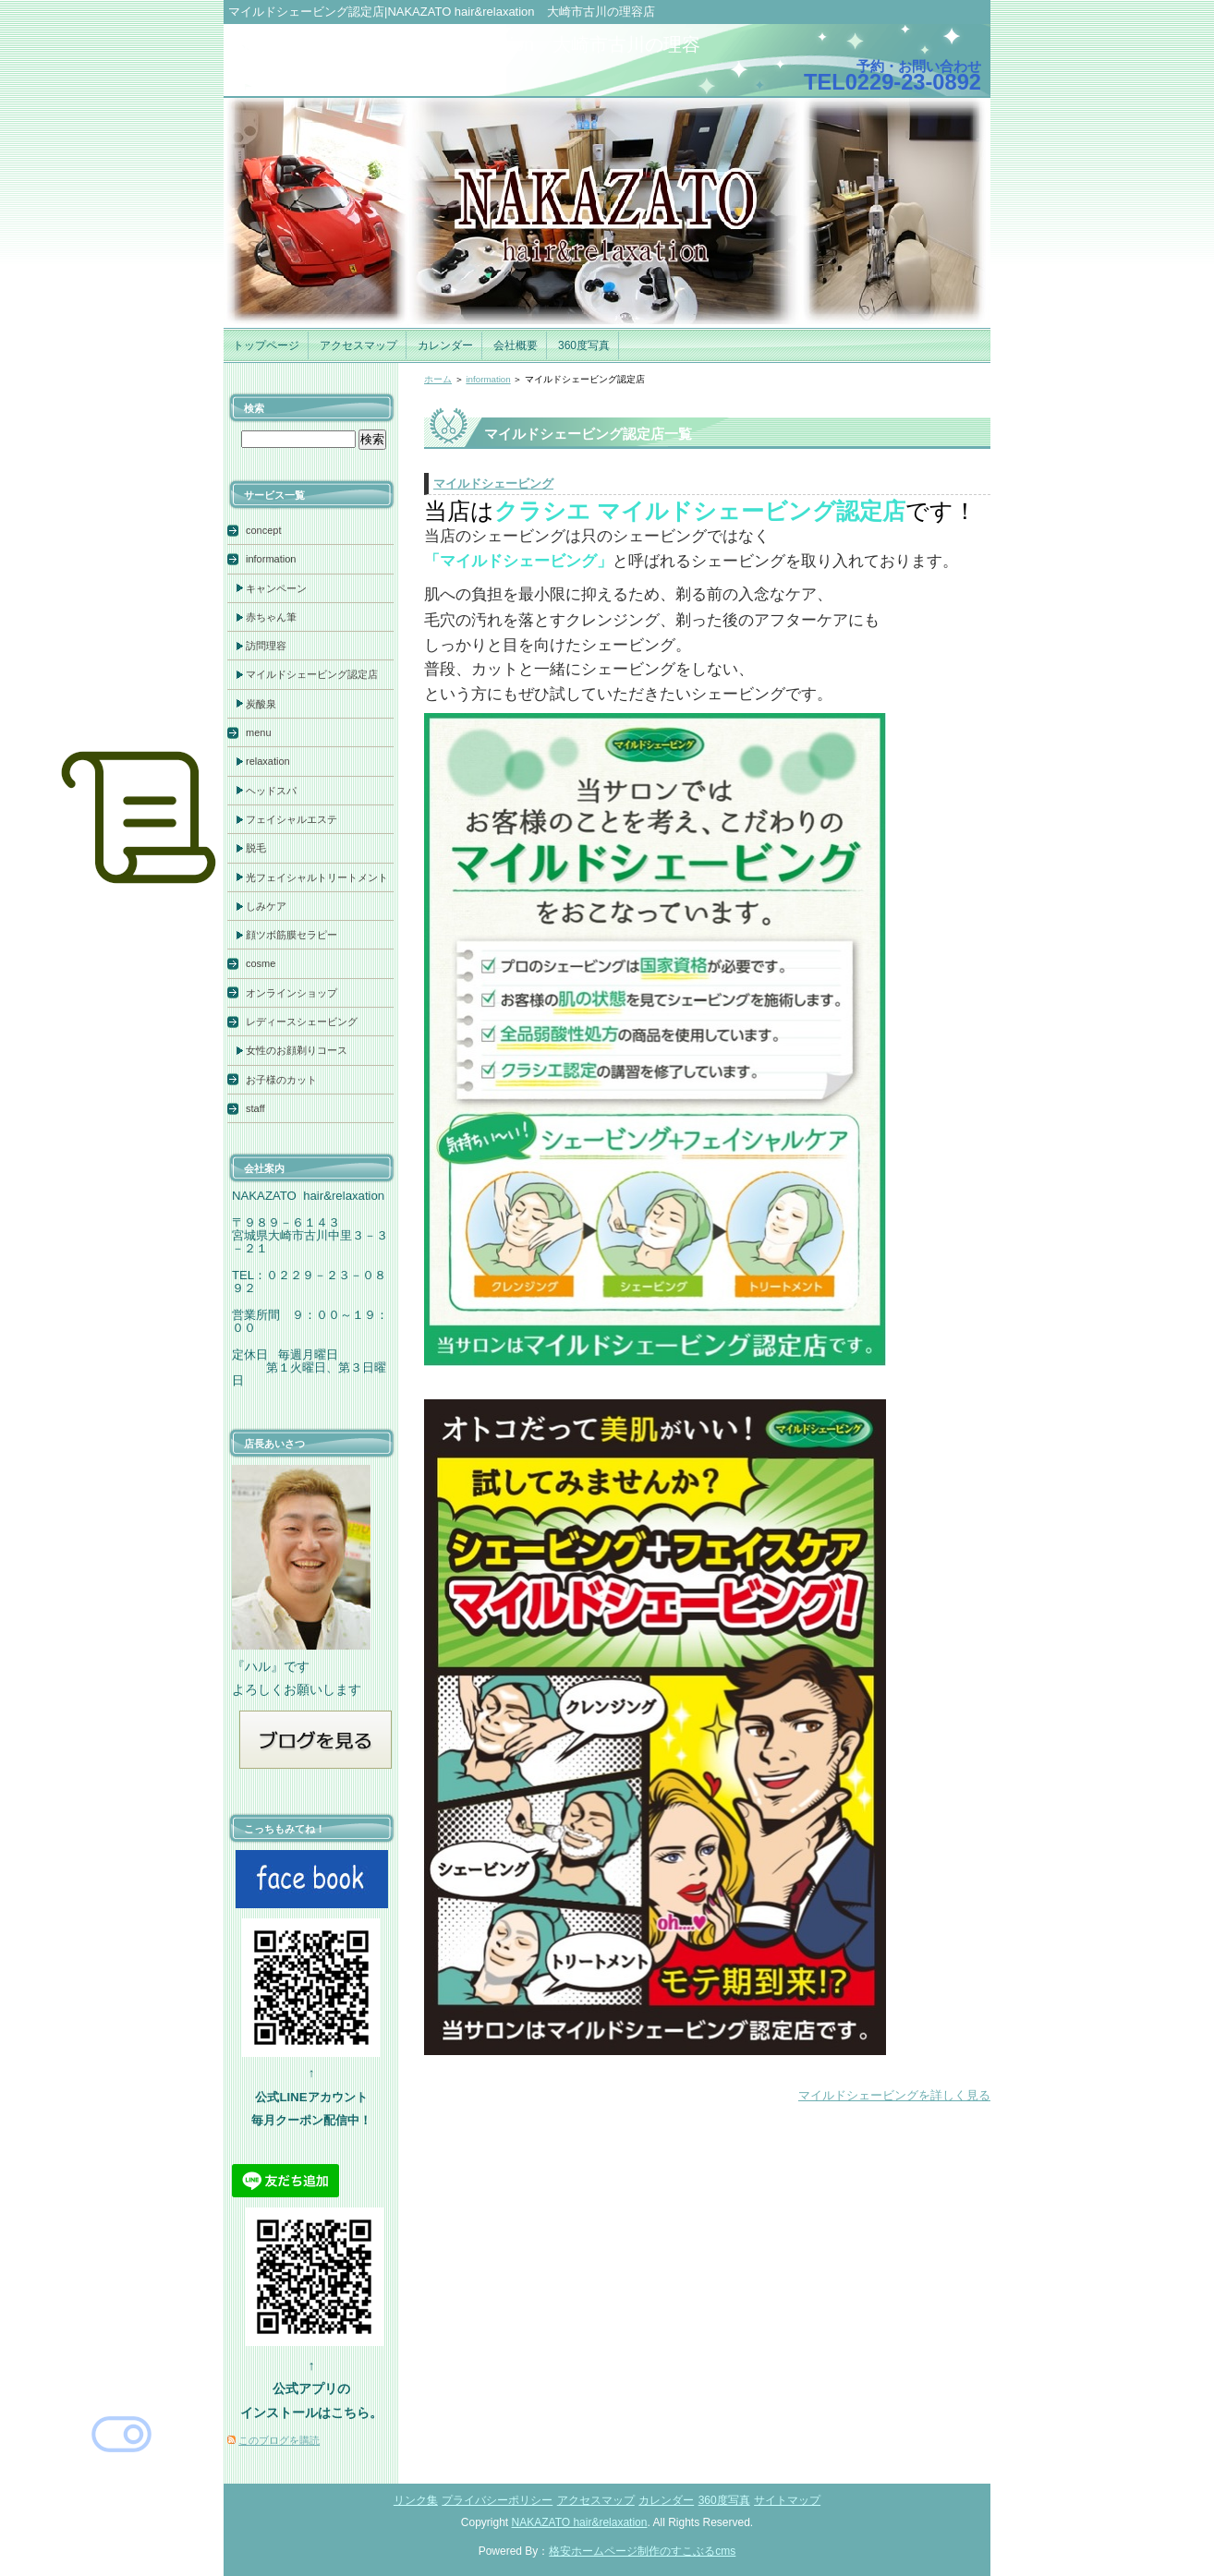 Image resolution: width=1214 pixels, height=2576 pixels. I want to click on toggle switch in the on position, so click(121, 2434).